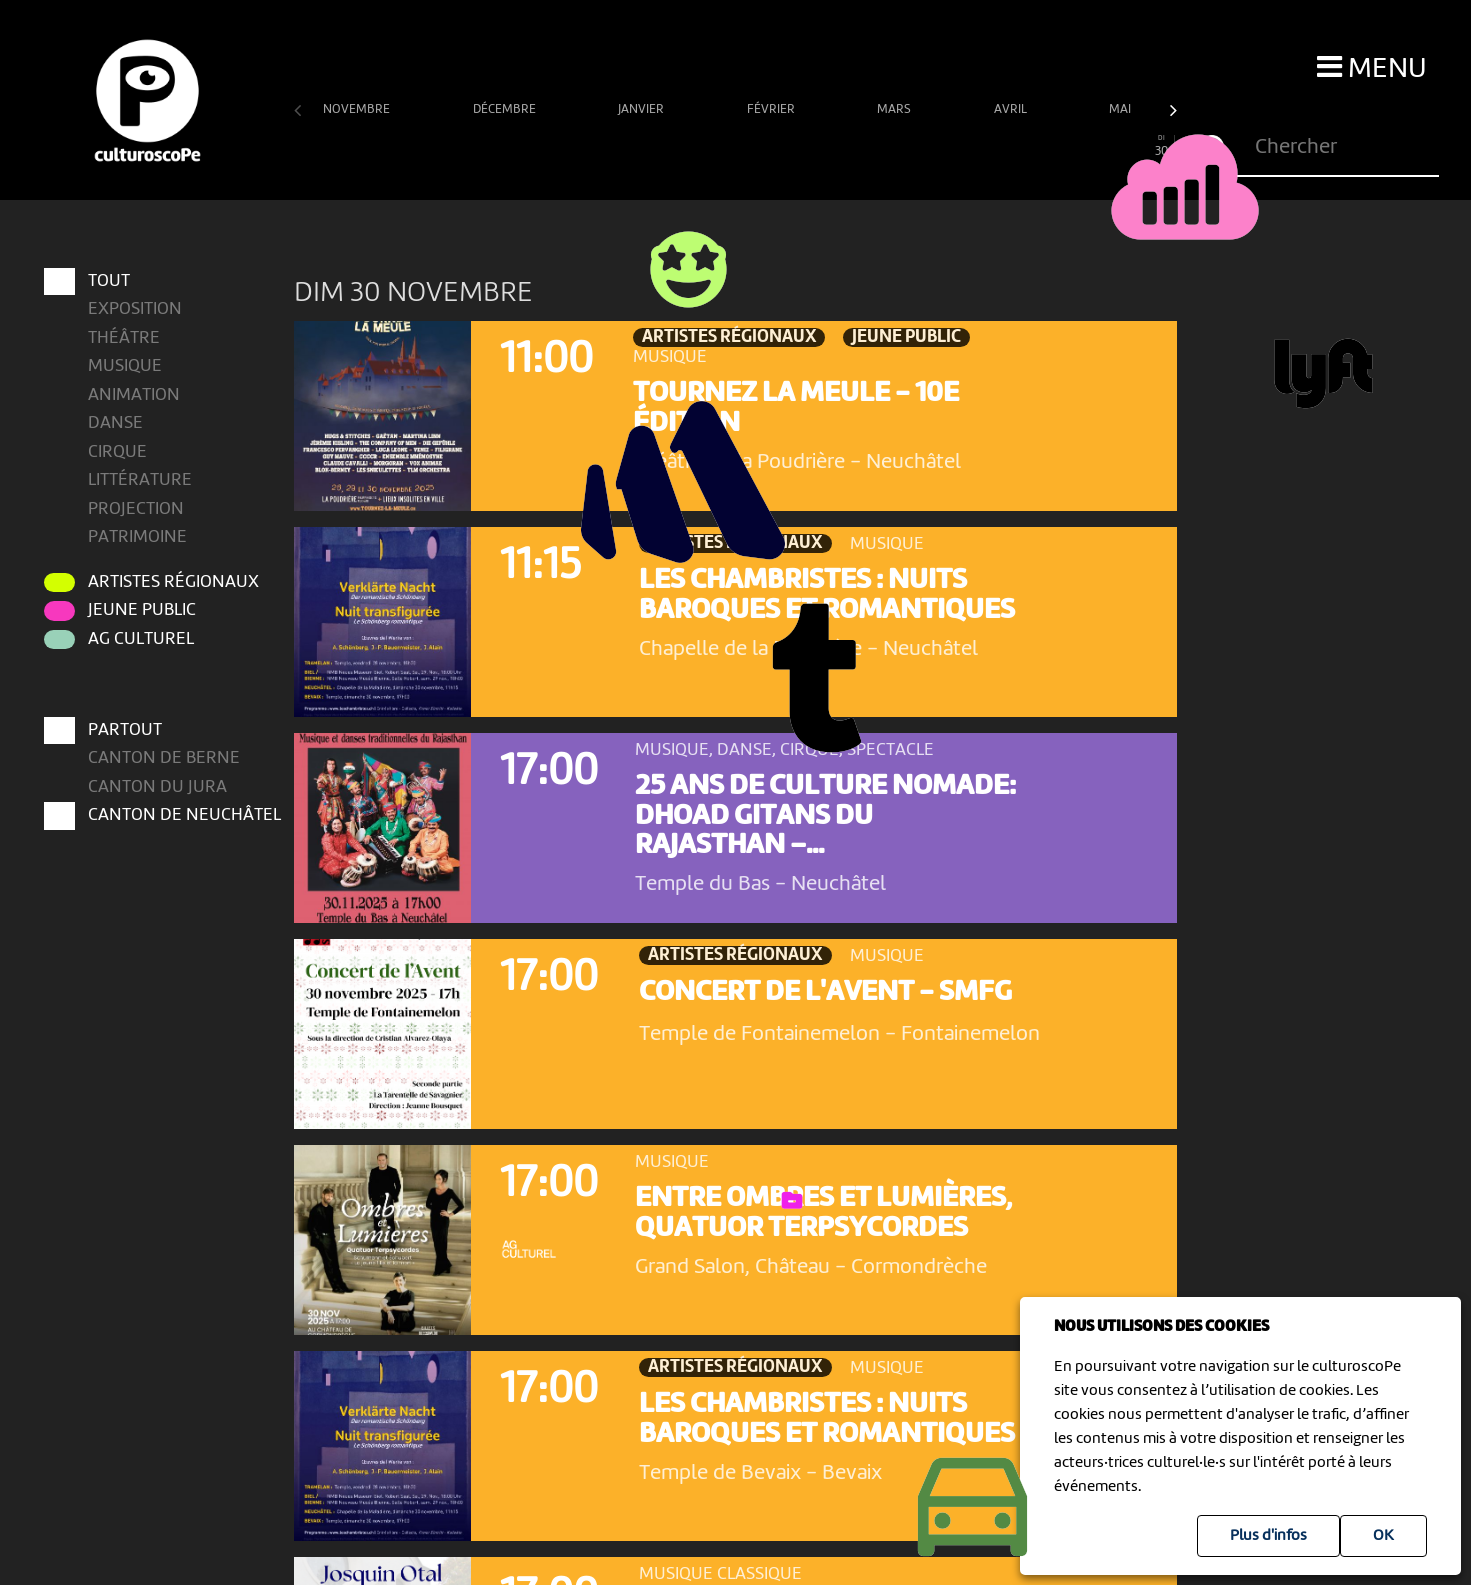 The height and width of the screenshot is (1585, 1471). Describe the element at coordinates (972, 1501) in the screenshot. I see `access vehicle or car-related features` at that location.